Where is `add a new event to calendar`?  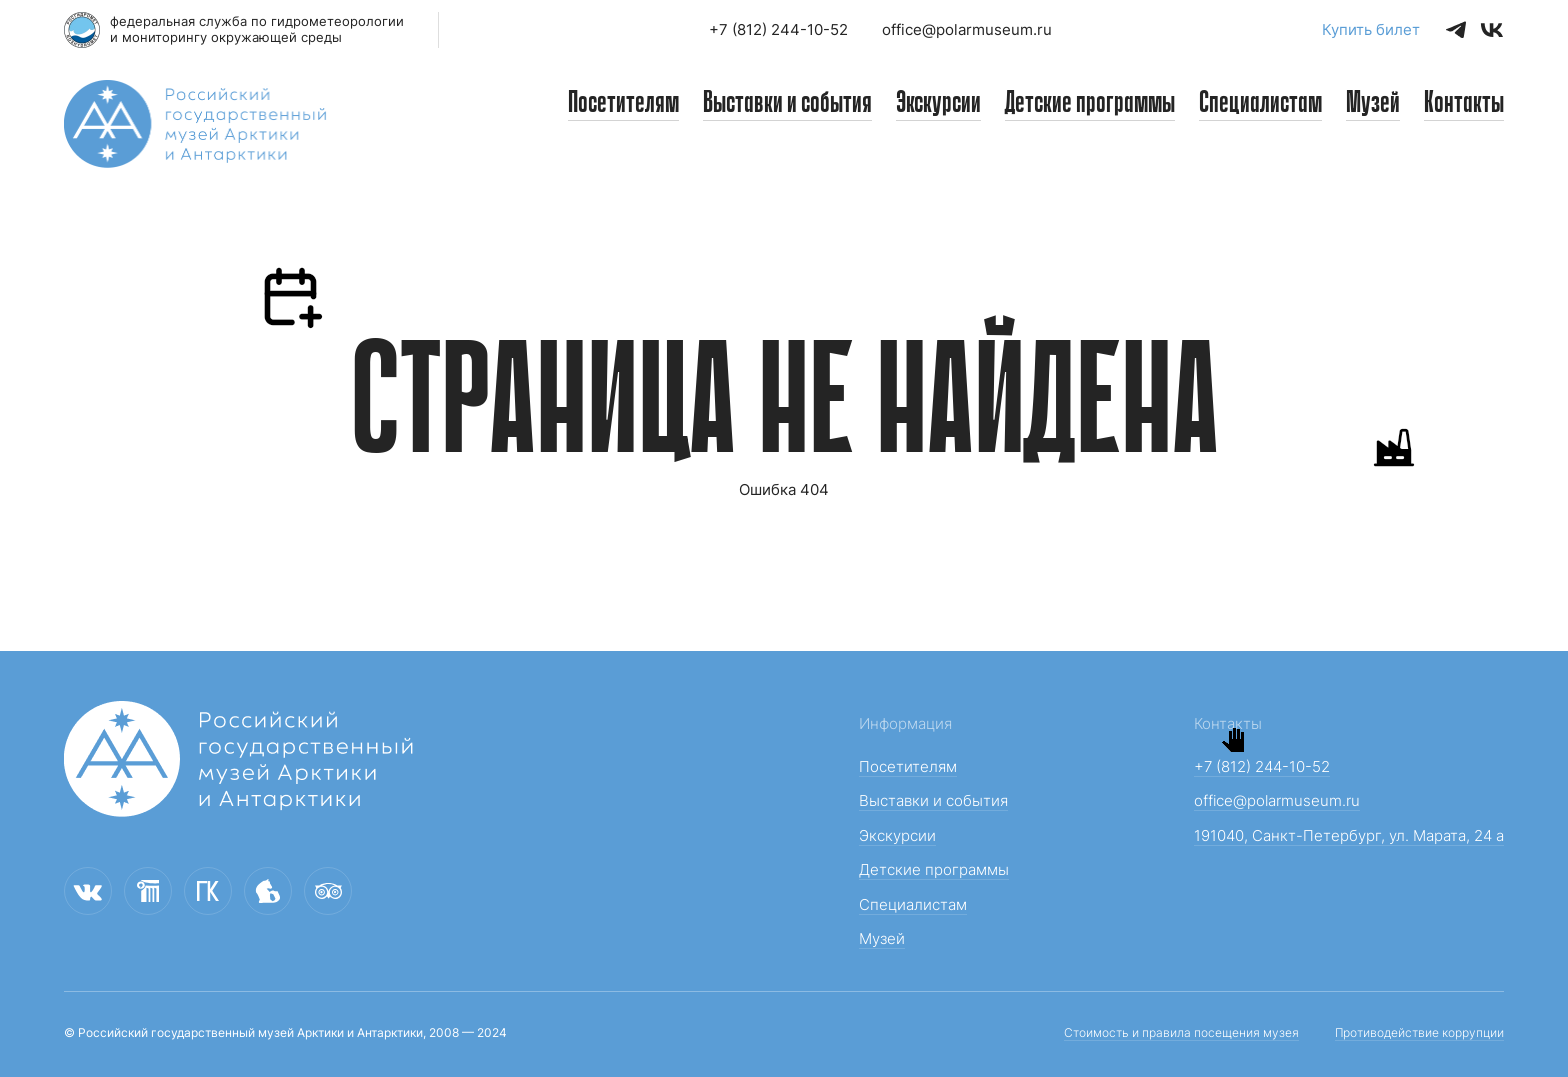 add a new event to calendar is located at coordinates (290, 296).